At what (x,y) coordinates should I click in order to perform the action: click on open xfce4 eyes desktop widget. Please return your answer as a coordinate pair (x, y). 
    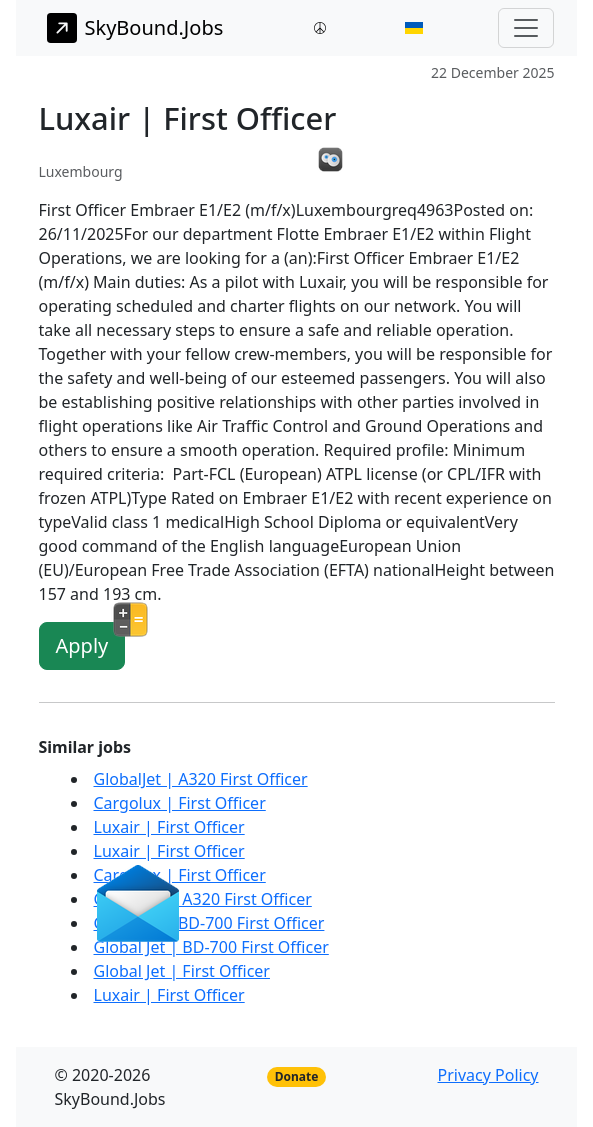
    Looking at the image, I should click on (330, 159).